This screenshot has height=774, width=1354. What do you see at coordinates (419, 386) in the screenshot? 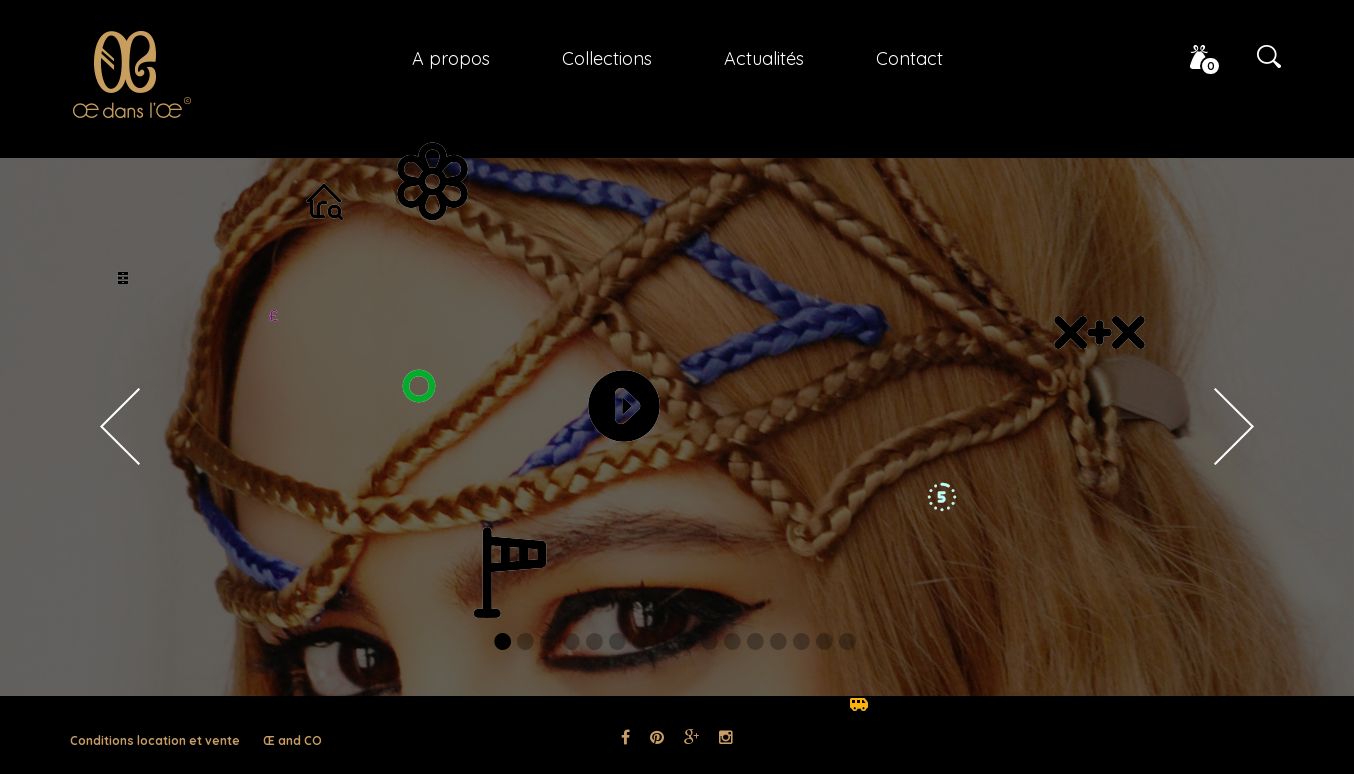
I see `indicates a data point or marker on a graph` at bounding box center [419, 386].